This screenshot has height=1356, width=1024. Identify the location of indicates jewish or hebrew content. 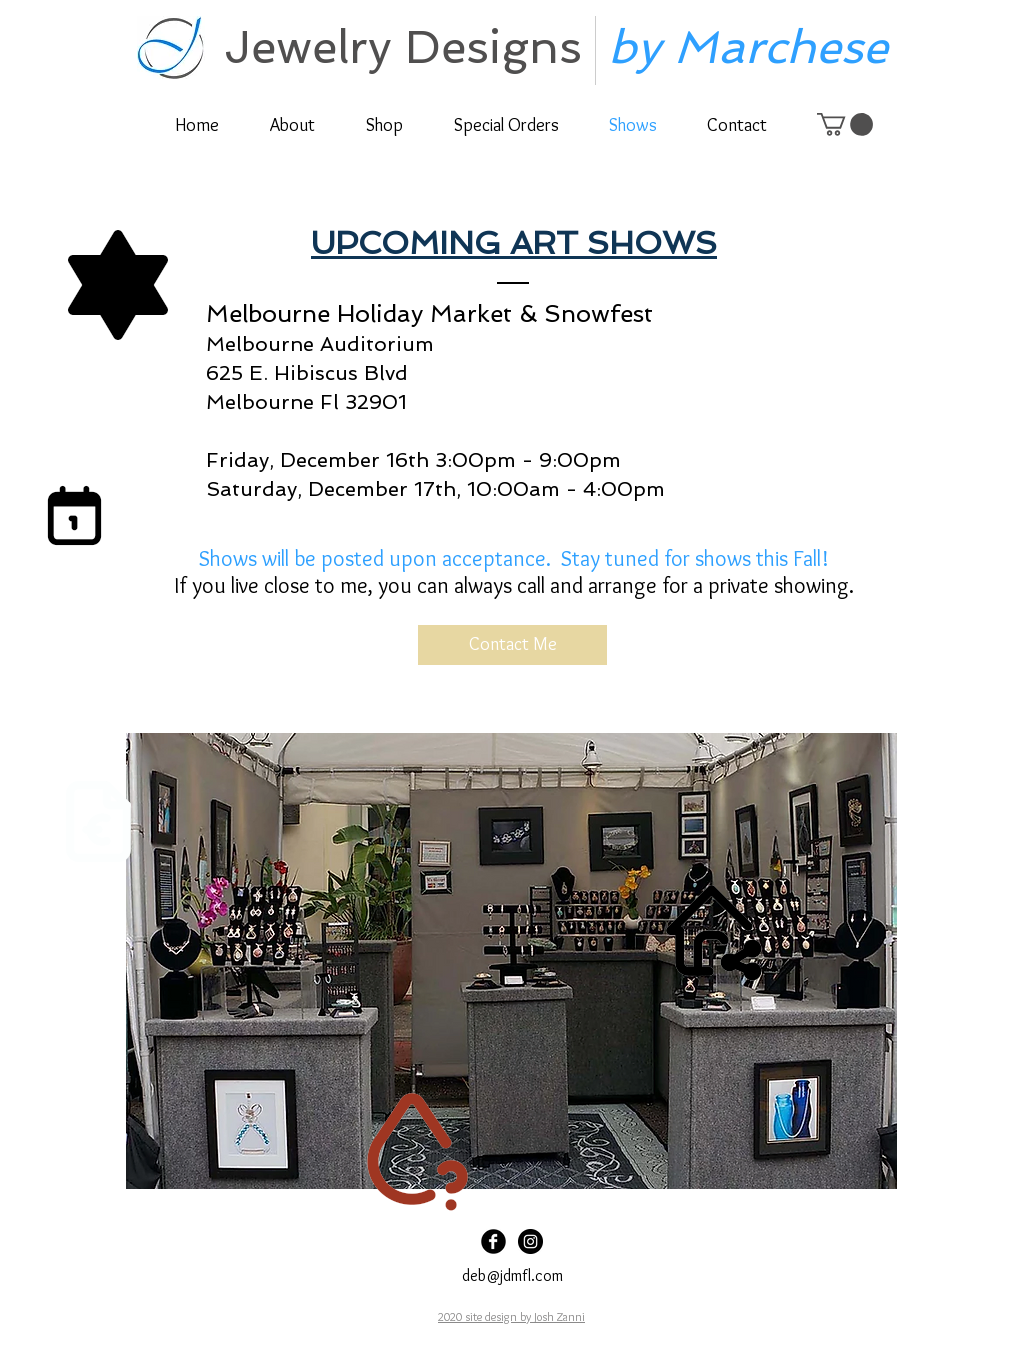
(118, 285).